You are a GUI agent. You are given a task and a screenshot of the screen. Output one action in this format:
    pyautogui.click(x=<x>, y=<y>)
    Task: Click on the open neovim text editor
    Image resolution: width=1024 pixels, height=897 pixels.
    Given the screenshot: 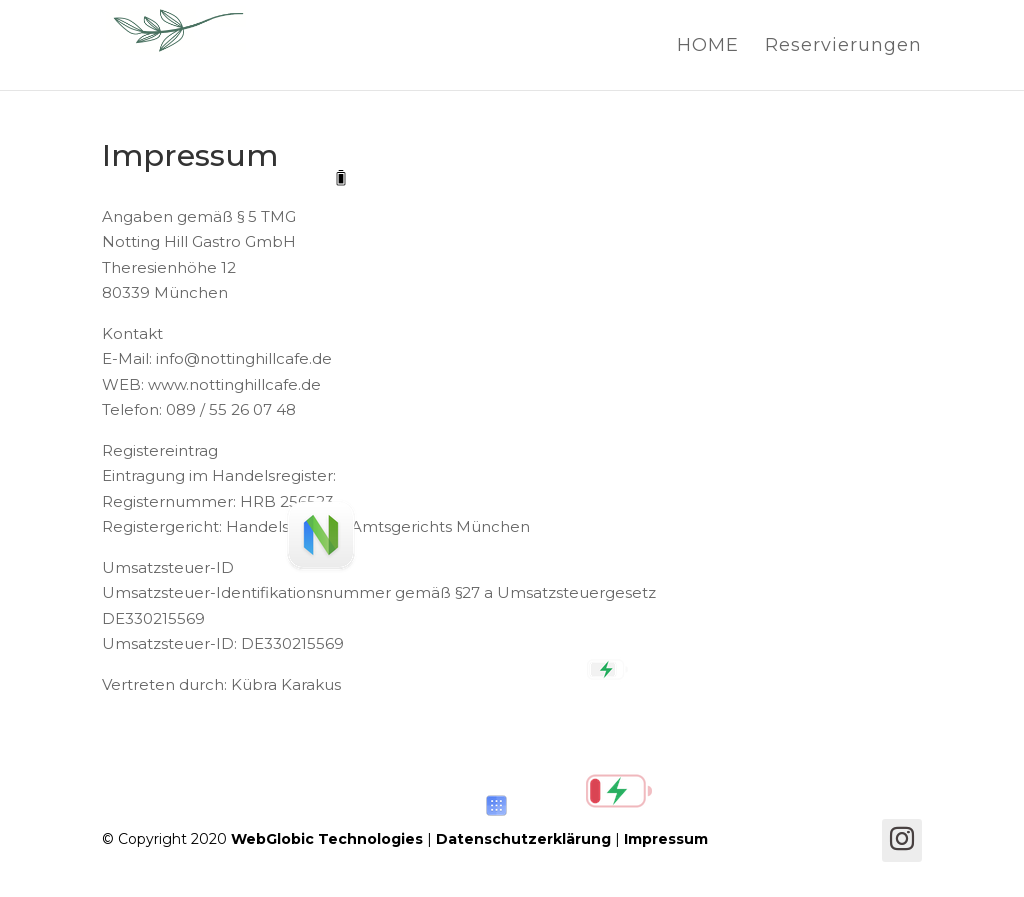 What is the action you would take?
    pyautogui.click(x=321, y=535)
    